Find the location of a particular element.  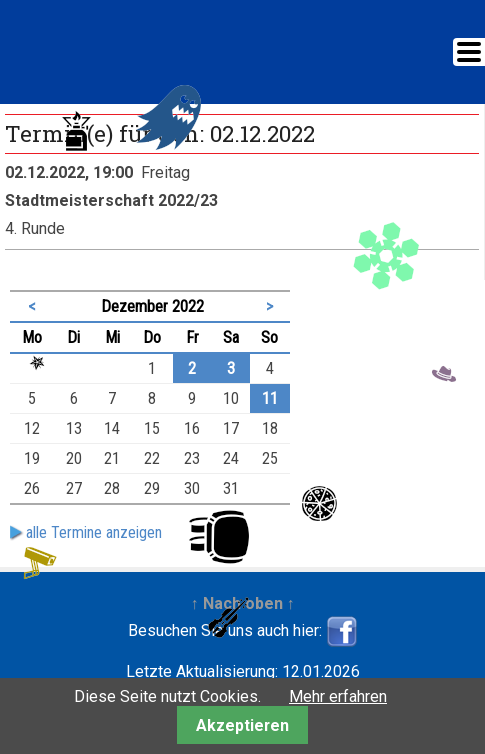

select knee pad equipment for your character is located at coordinates (219, 537).